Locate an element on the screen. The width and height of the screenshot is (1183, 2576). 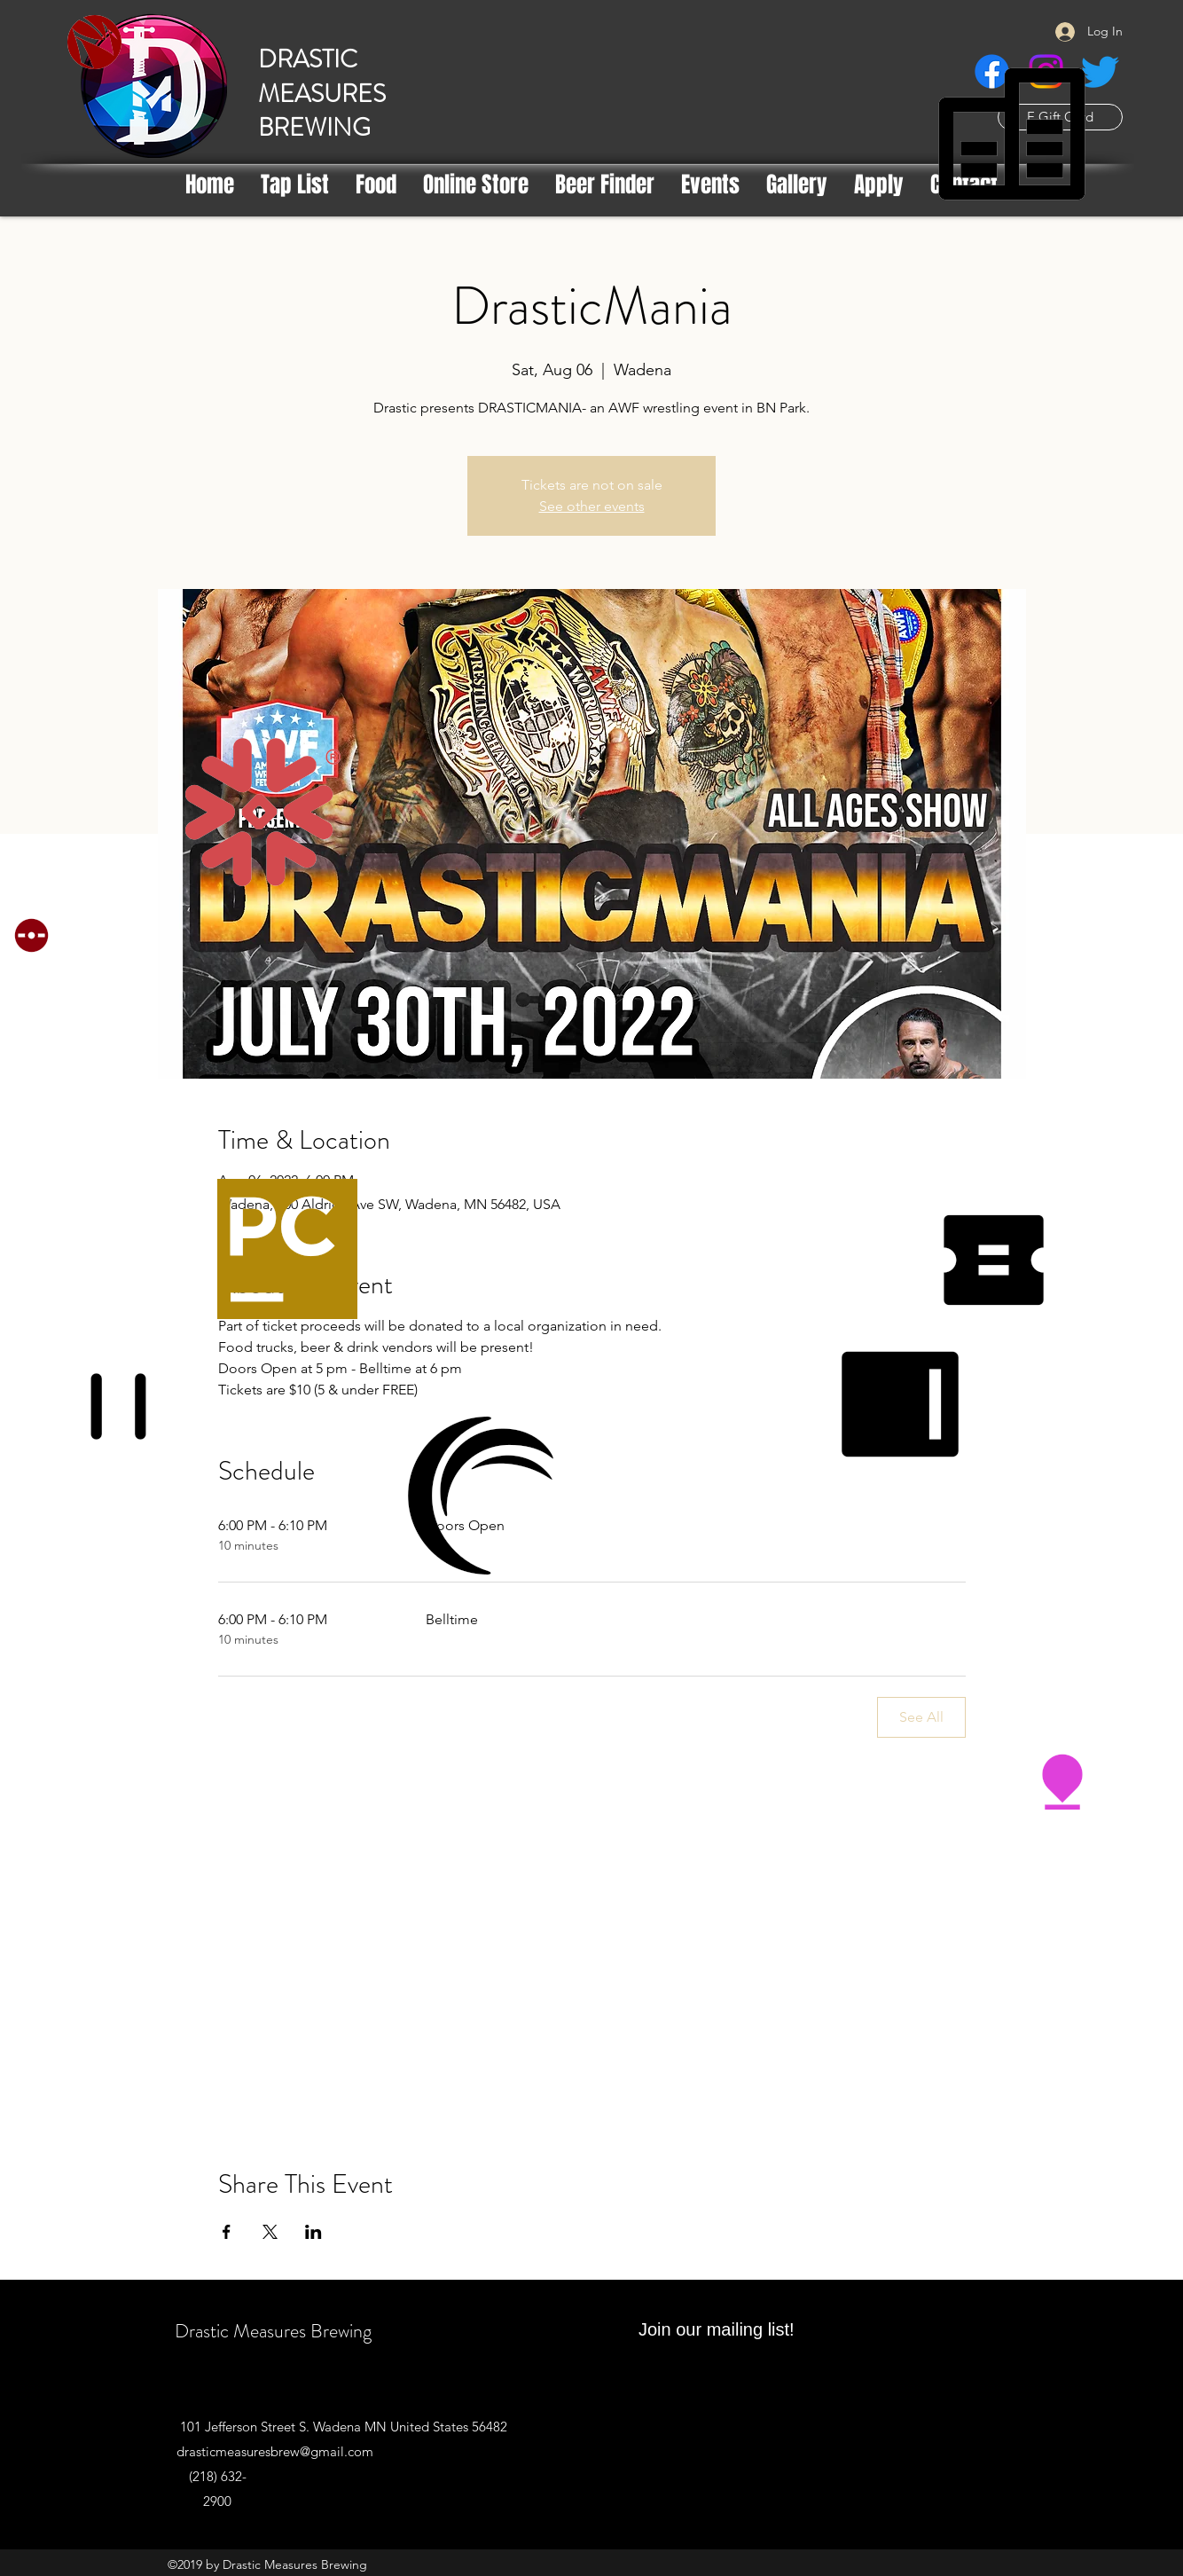
akamai technologies company logo is located at coordinates (481, 1496).